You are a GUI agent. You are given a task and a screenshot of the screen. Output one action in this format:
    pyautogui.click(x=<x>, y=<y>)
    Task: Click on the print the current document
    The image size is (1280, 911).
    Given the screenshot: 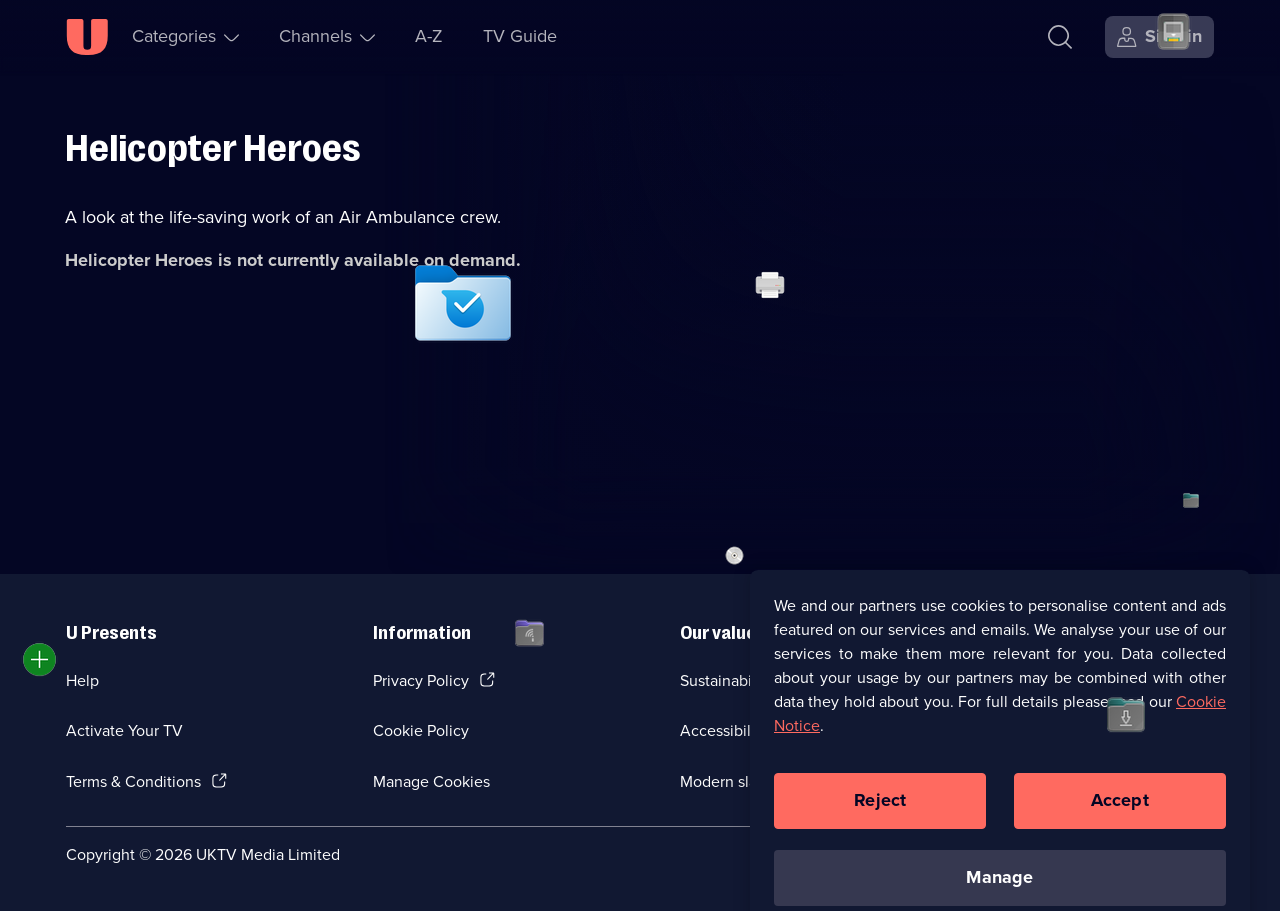 What is the action you would take?
    pyautogui.click(x=770, y=285)
    